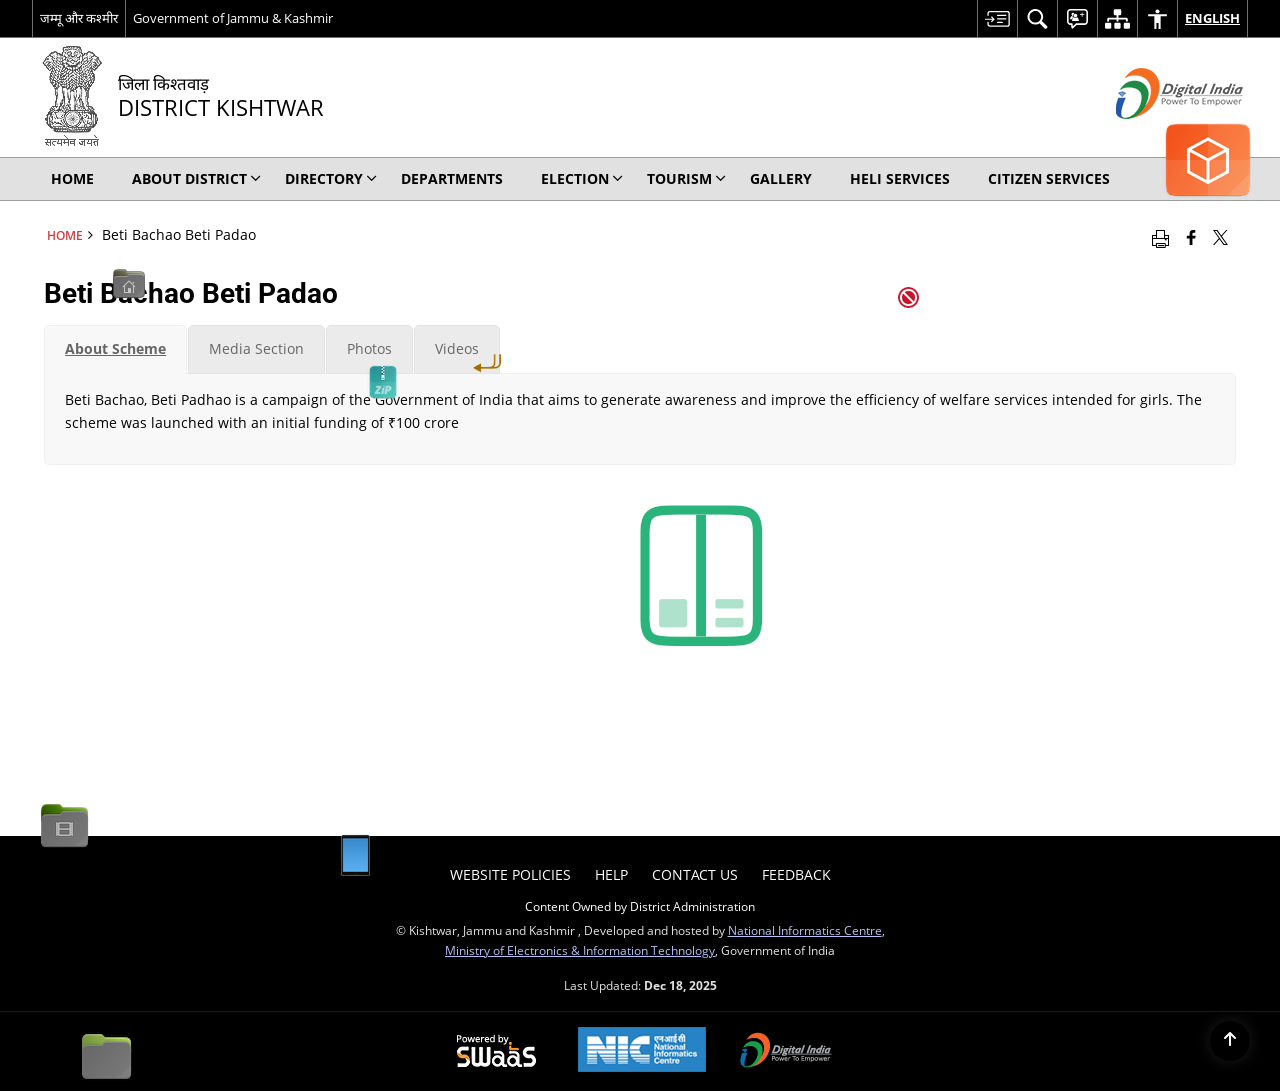  I want to click on open your videos folder, so click(64, 825).